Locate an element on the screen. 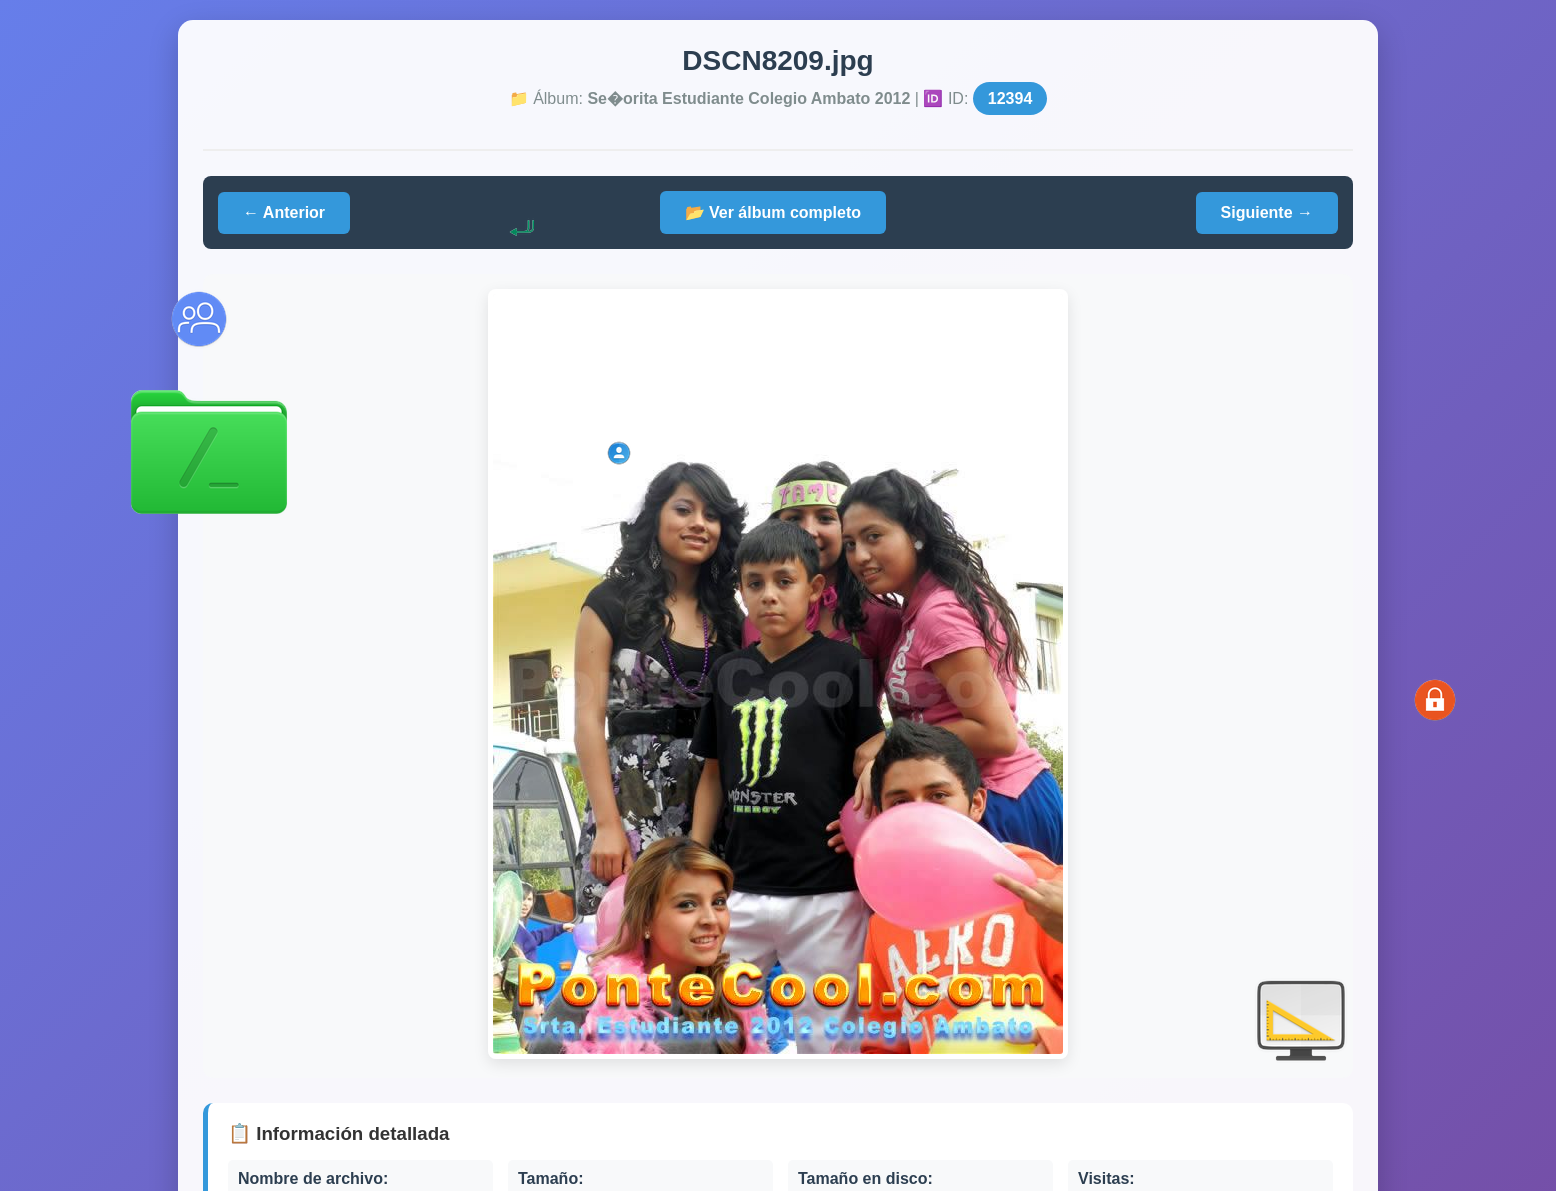  reply to all recipients of an email is located at coordinates (521, 226).